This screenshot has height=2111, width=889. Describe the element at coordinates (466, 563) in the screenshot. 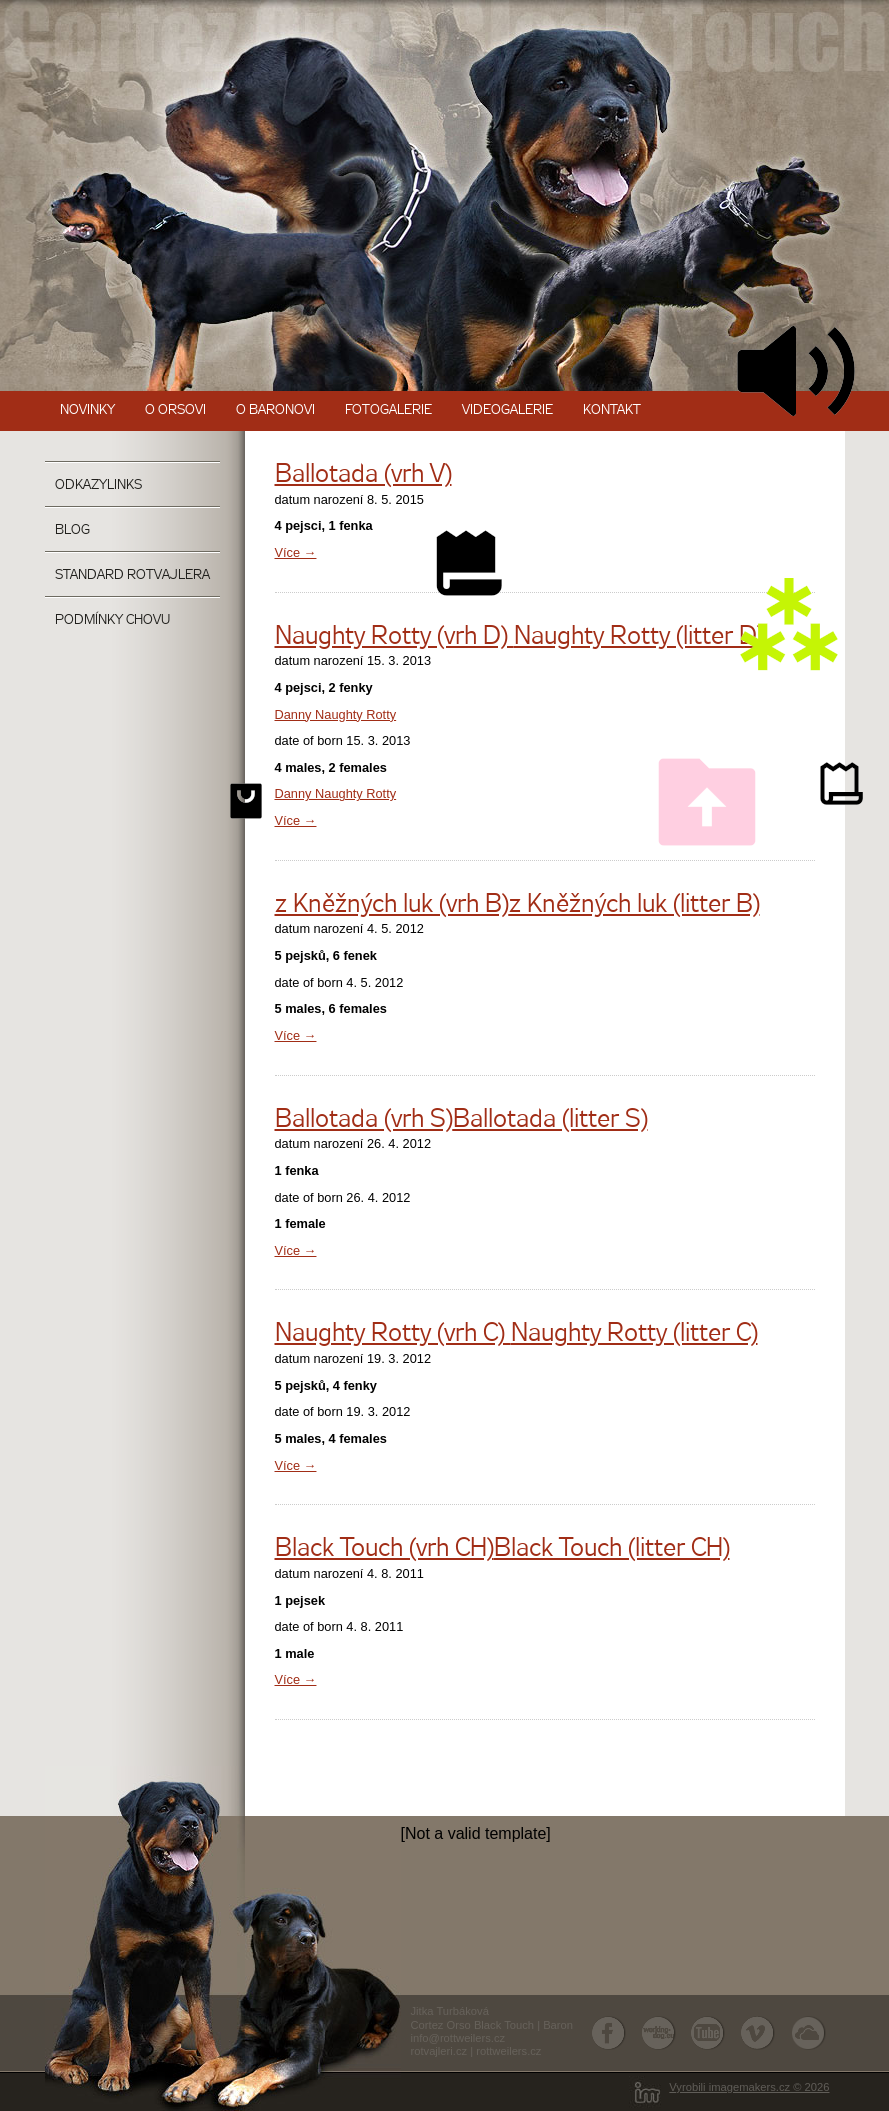

I see `view purchase receipt or transaction history` at that location.